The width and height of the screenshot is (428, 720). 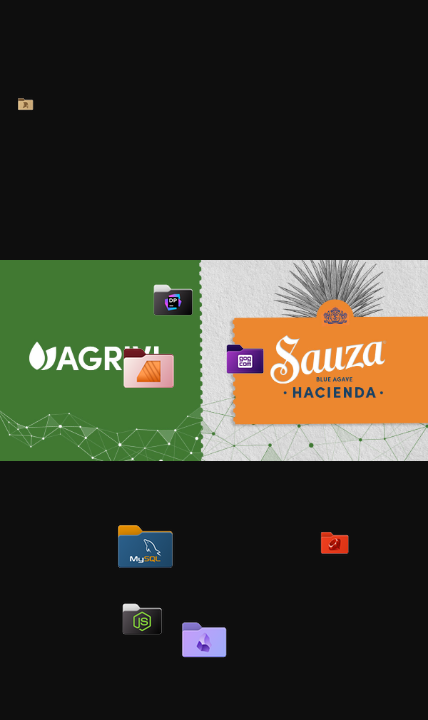 I want to click on folder containing node.js project files, so click(x=142, y=620).